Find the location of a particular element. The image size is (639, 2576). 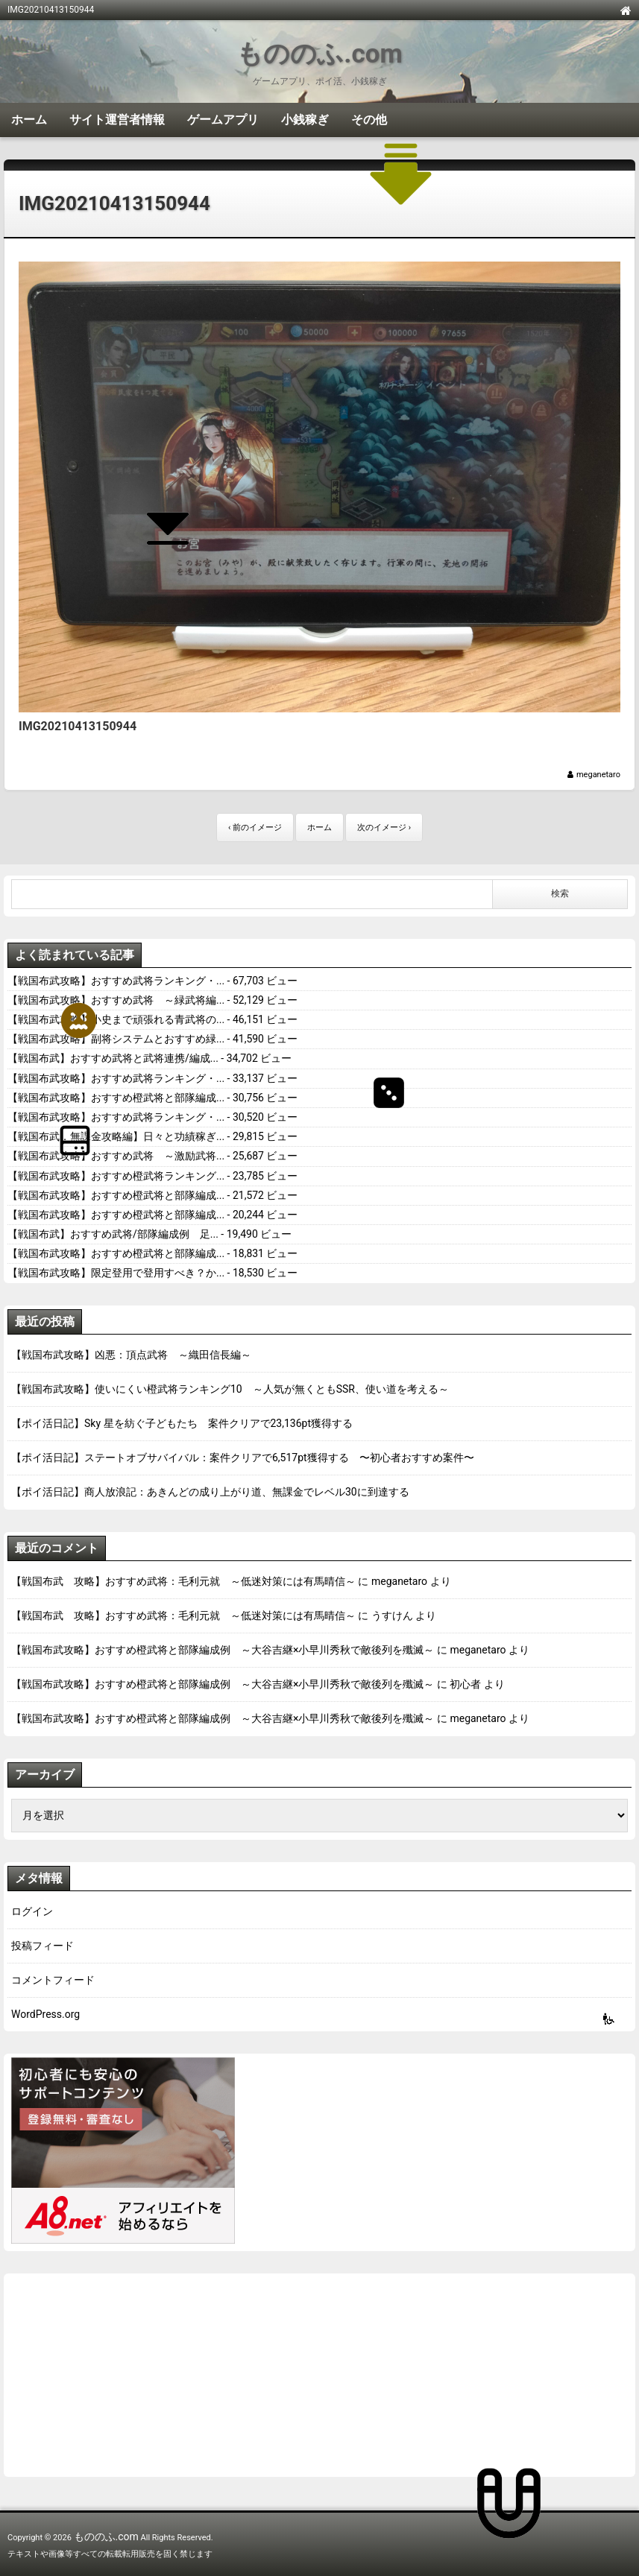

wheelchair accessible pickup location is located at coordinates (608, 2019).